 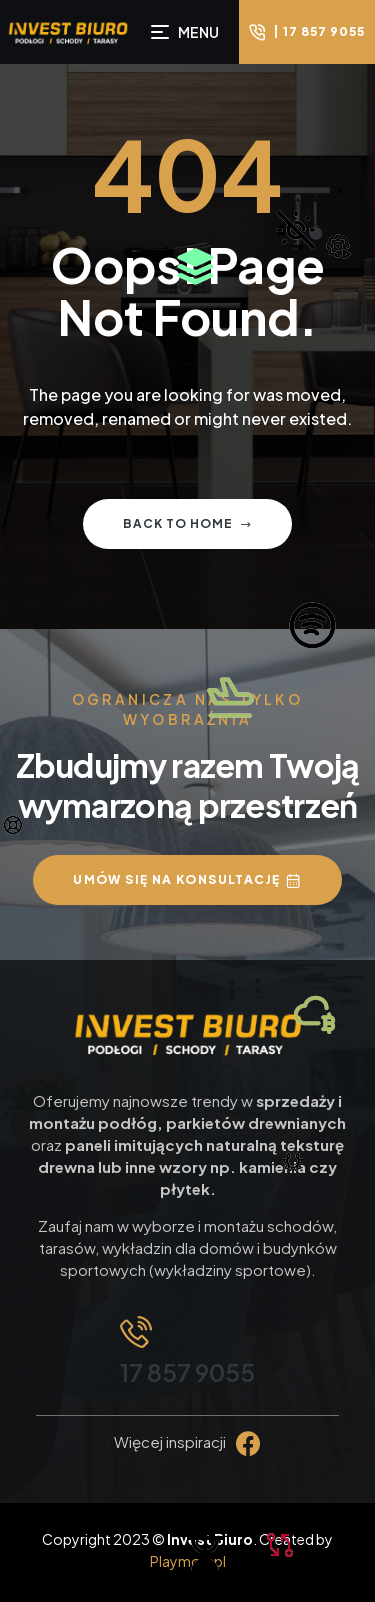 I want to click on indicates loading or processing in progress, so click(x=205, y=1556).